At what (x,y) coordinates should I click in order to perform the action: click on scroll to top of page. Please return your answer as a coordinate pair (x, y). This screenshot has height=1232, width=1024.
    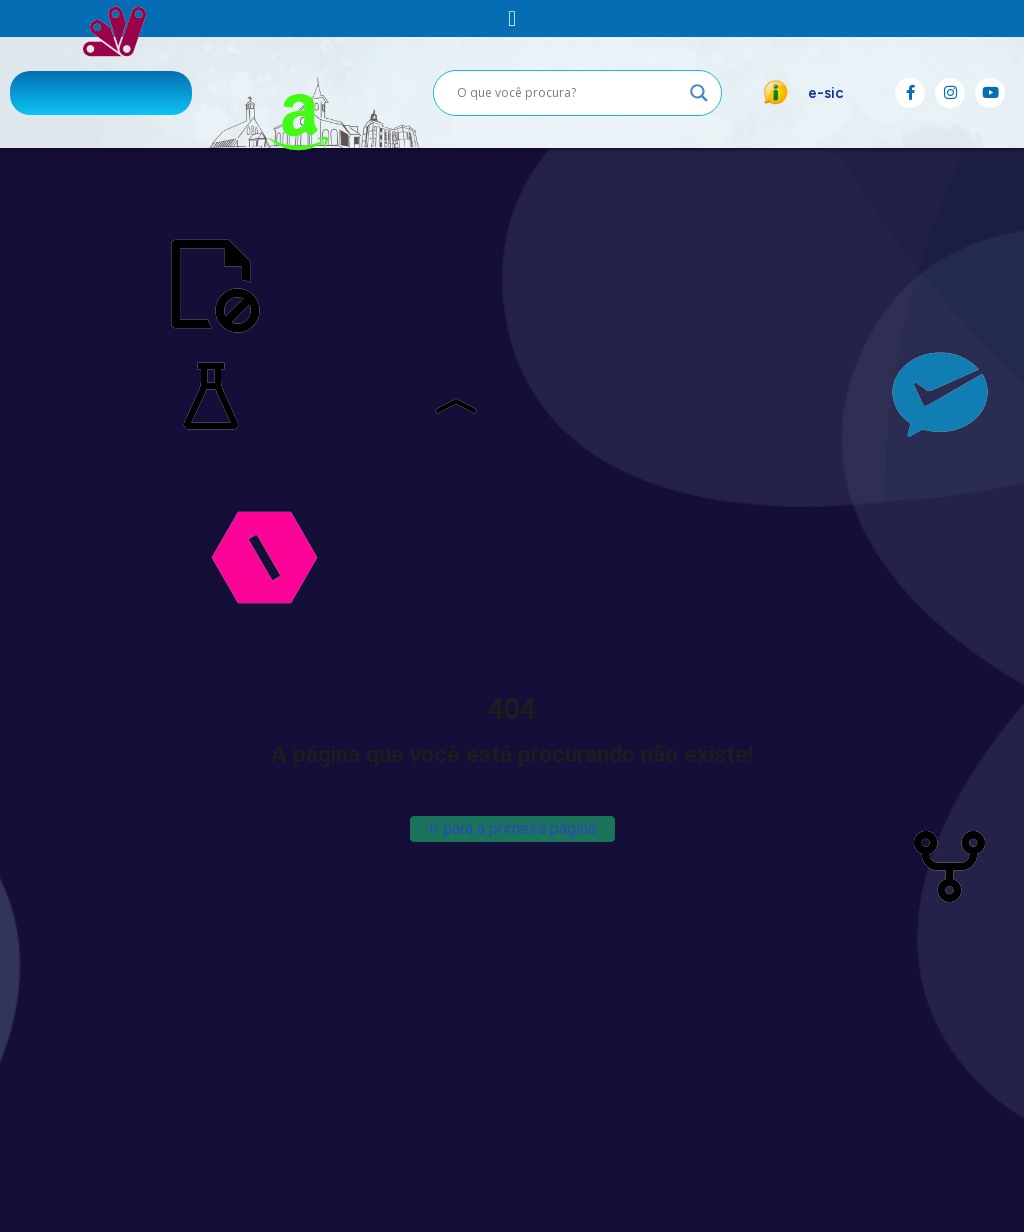
    Looking at the image, I should click on (456, 407).